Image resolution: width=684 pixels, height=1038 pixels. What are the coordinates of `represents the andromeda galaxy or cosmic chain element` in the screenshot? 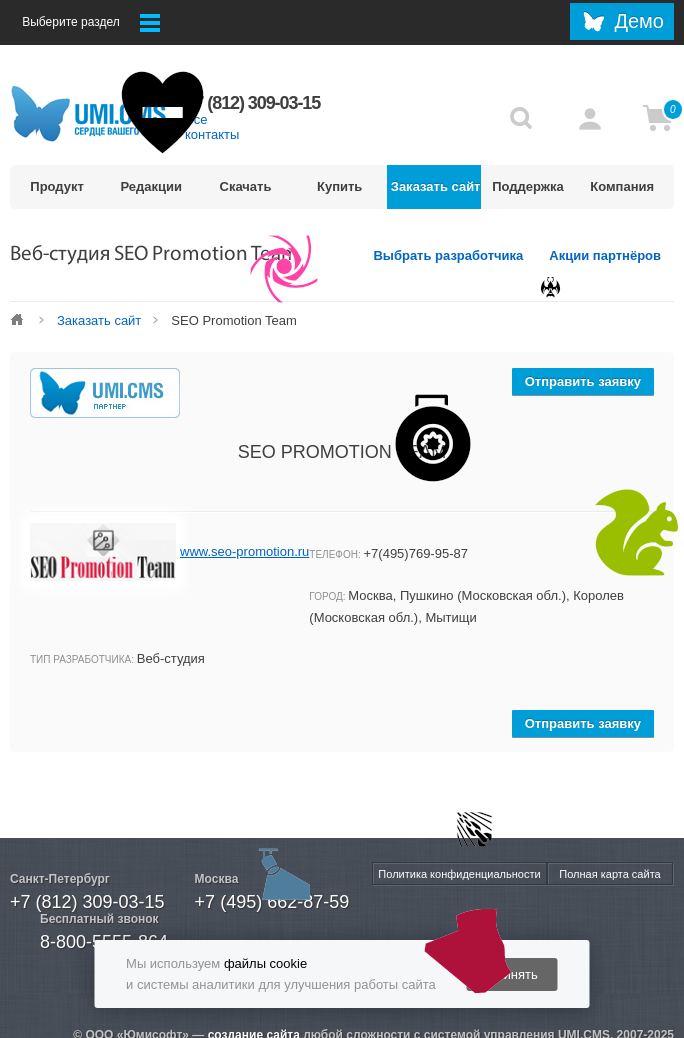 It's located at (474, 829).